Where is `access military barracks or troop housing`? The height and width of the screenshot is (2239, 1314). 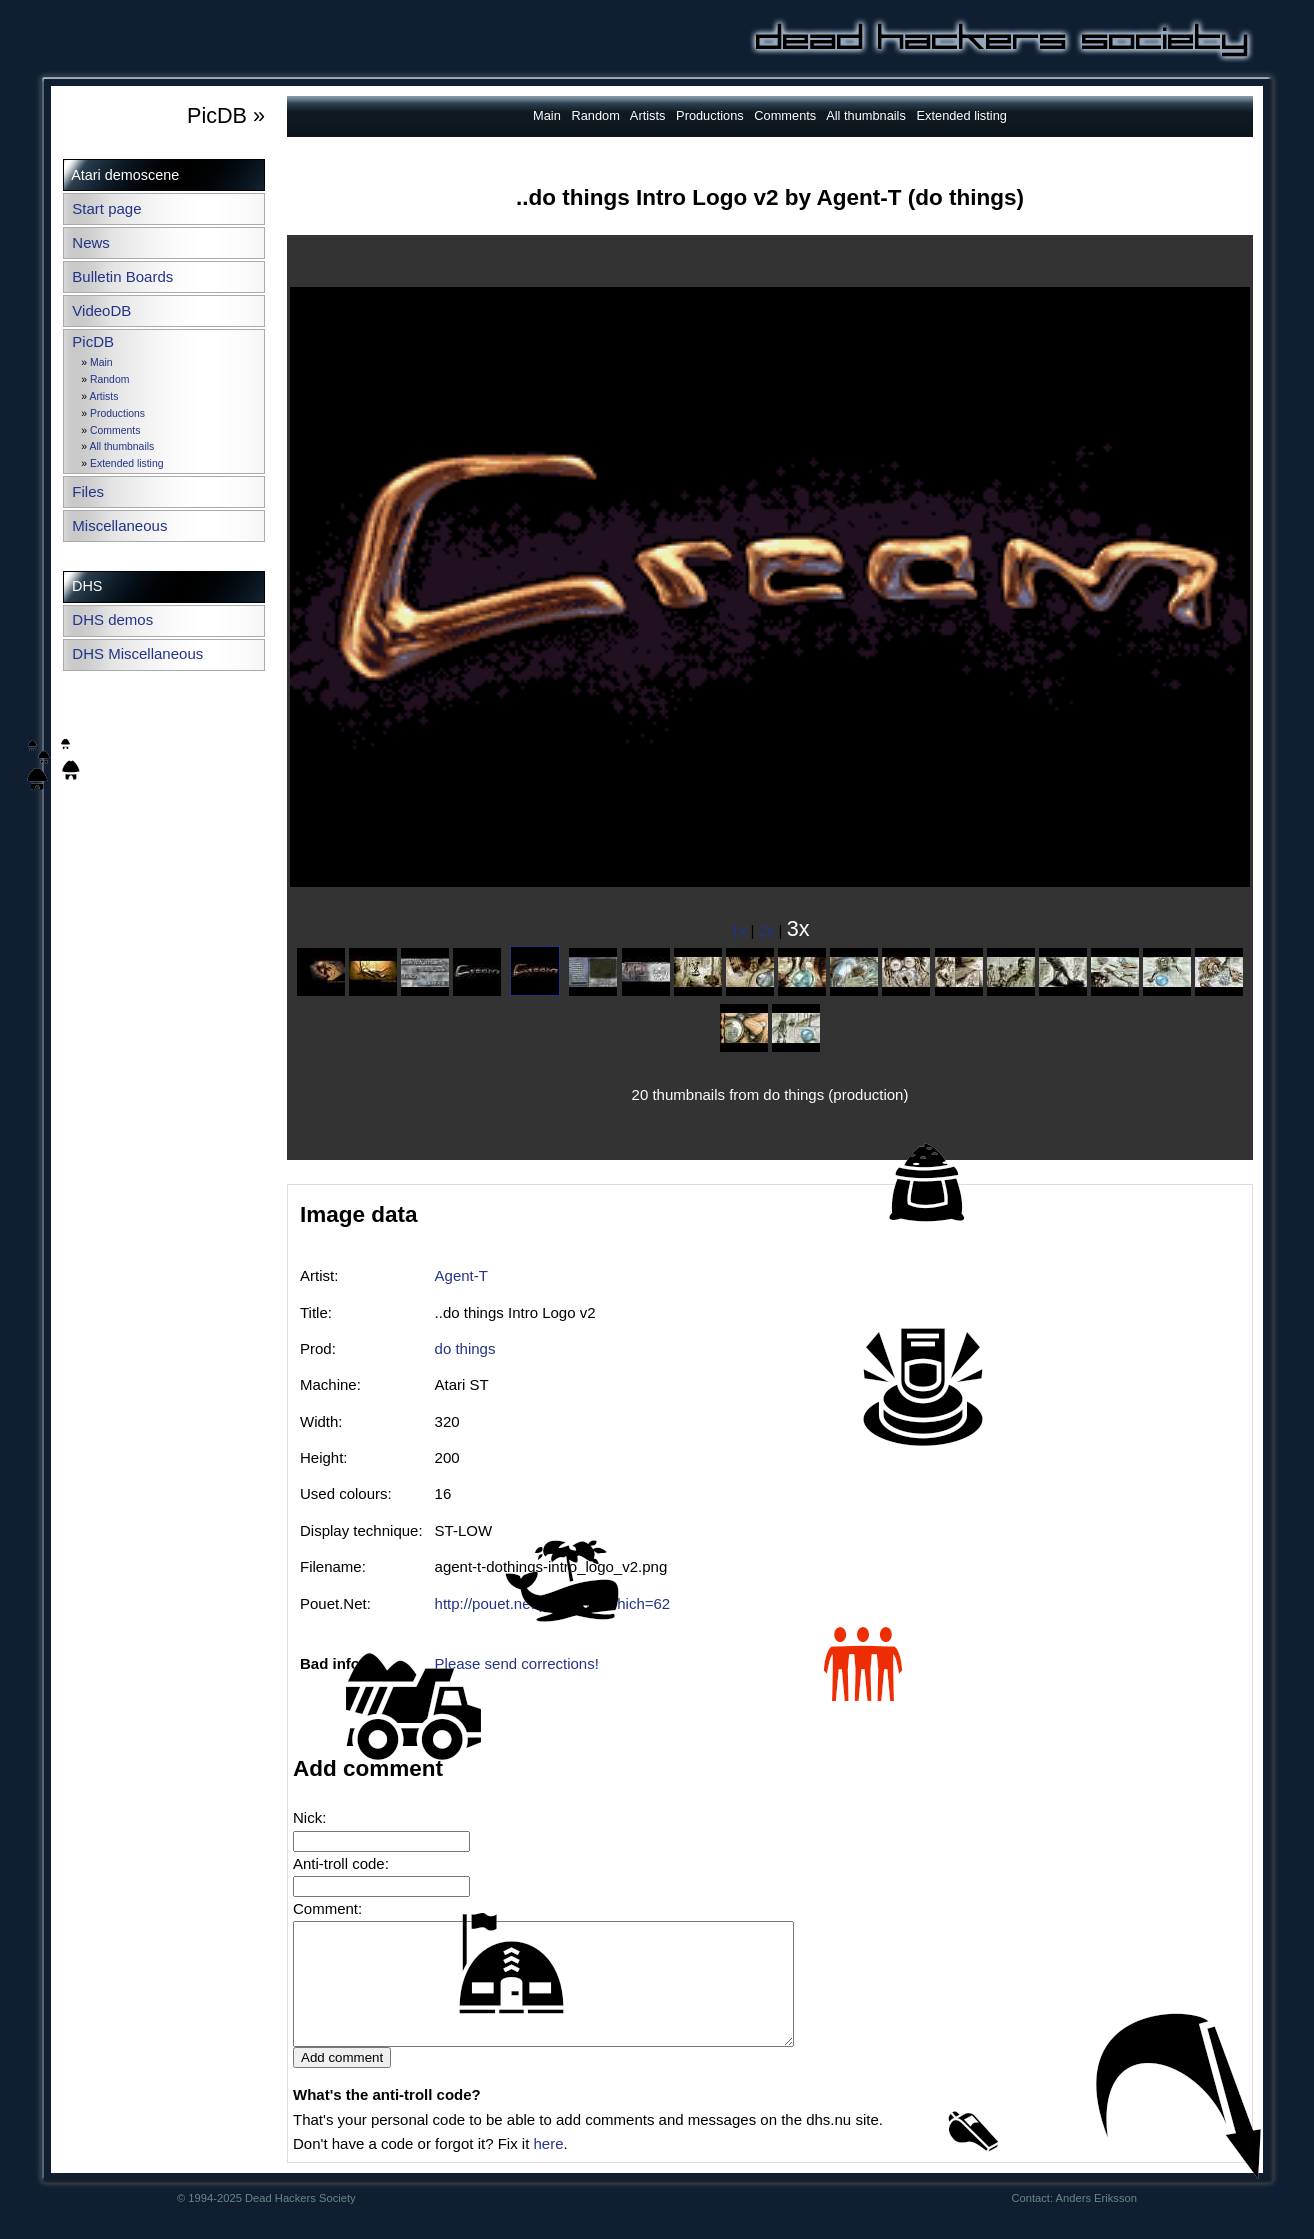
access military barracks or troop housing is located at coordinates (511, 1964).